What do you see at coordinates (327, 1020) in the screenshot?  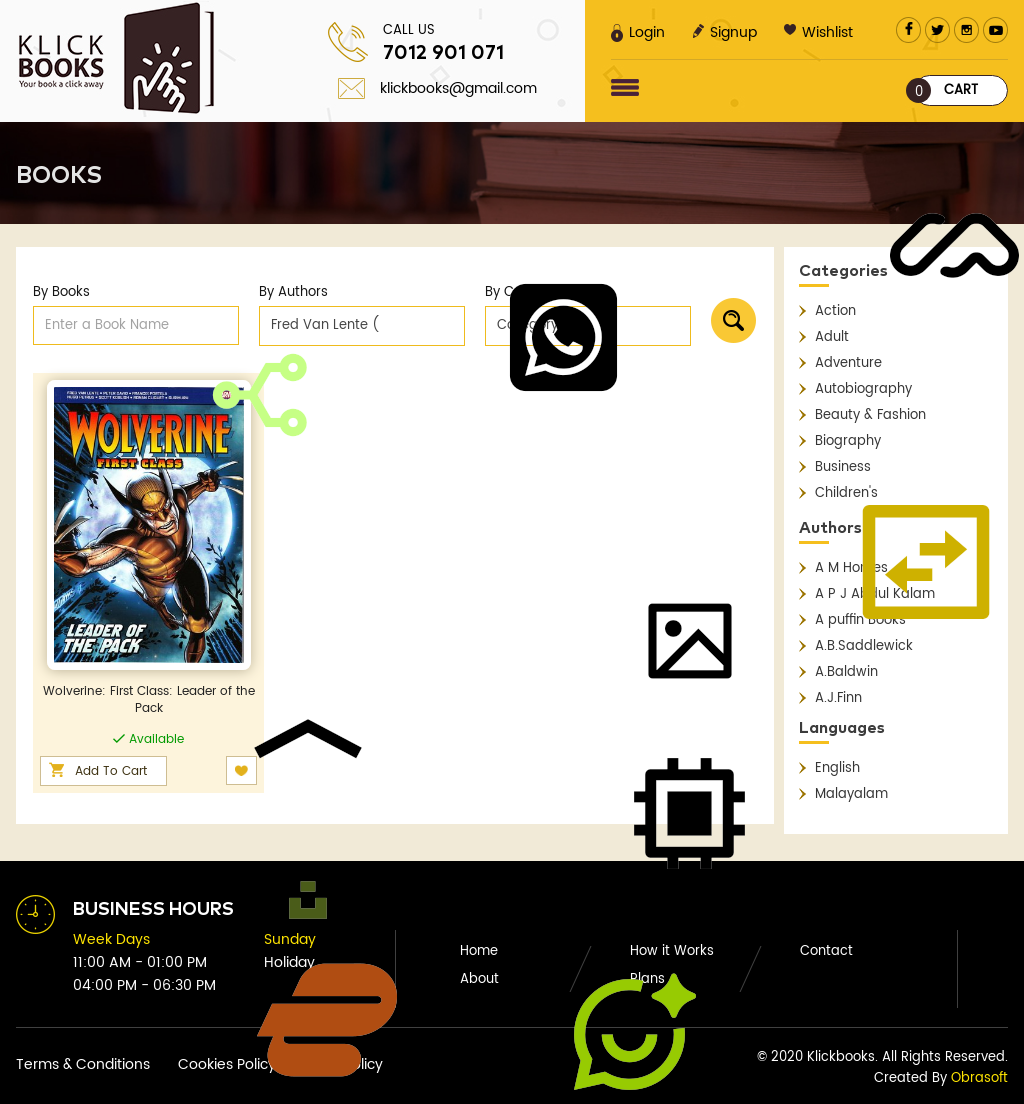 I see `open the ExpressVPN app` at bounding box center [327, 1020].